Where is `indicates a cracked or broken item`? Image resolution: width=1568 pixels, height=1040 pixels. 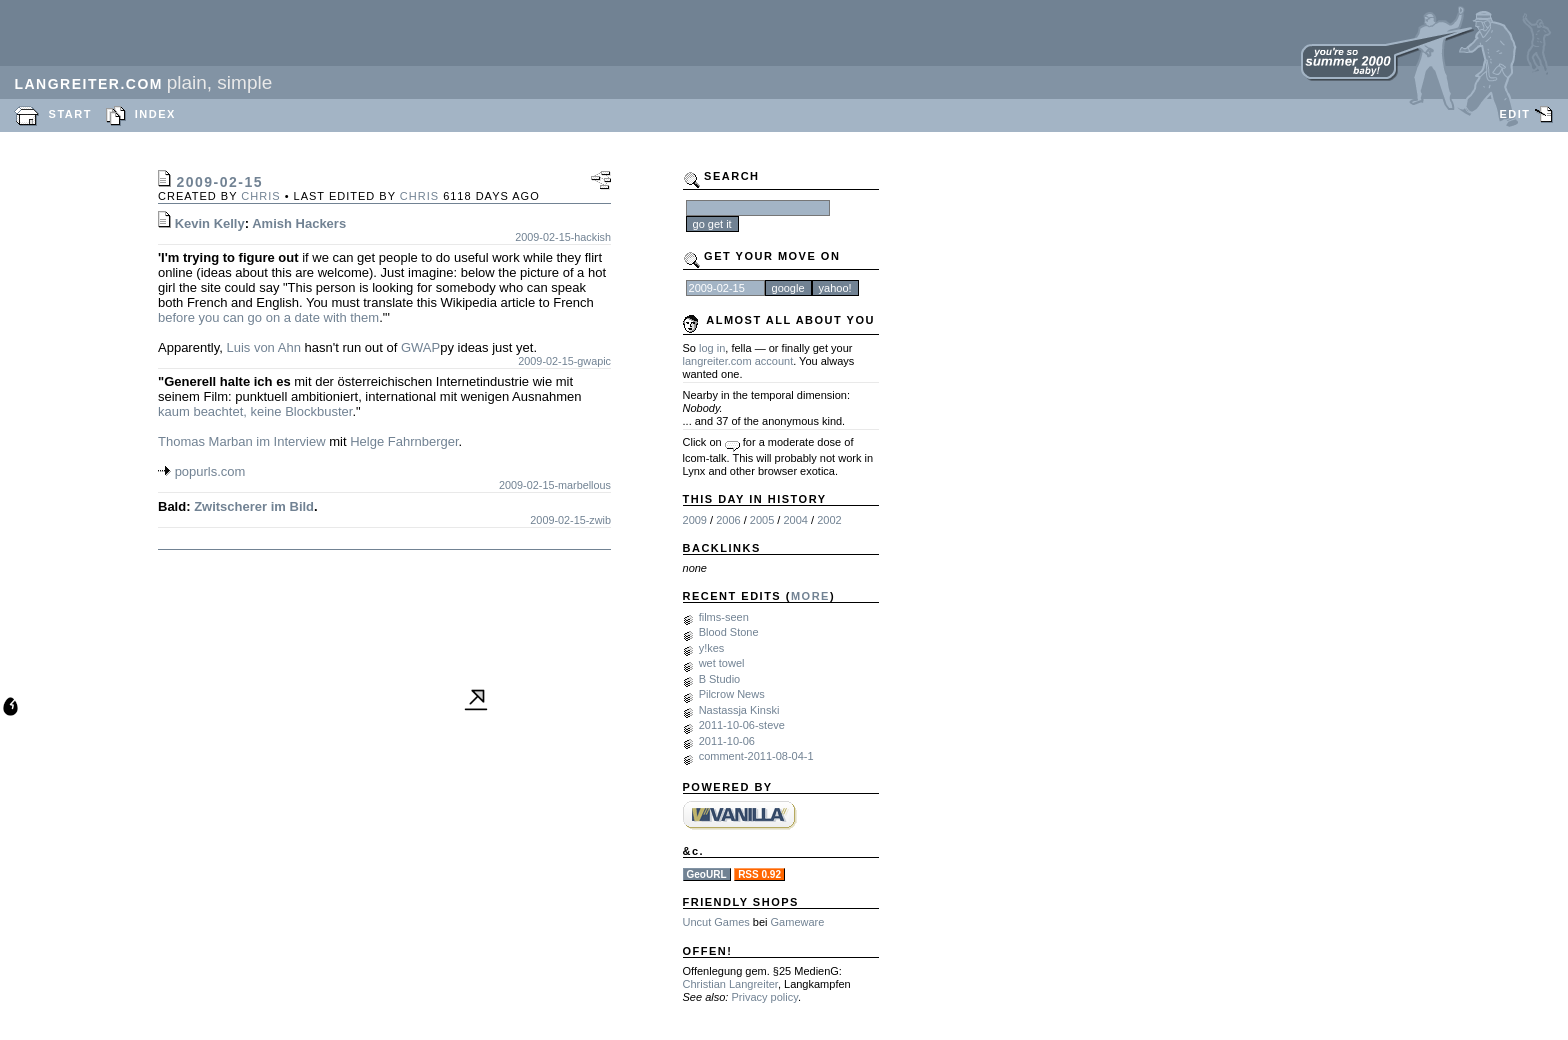
indicates a cracked or broken item is located at coordinates (10, 706).